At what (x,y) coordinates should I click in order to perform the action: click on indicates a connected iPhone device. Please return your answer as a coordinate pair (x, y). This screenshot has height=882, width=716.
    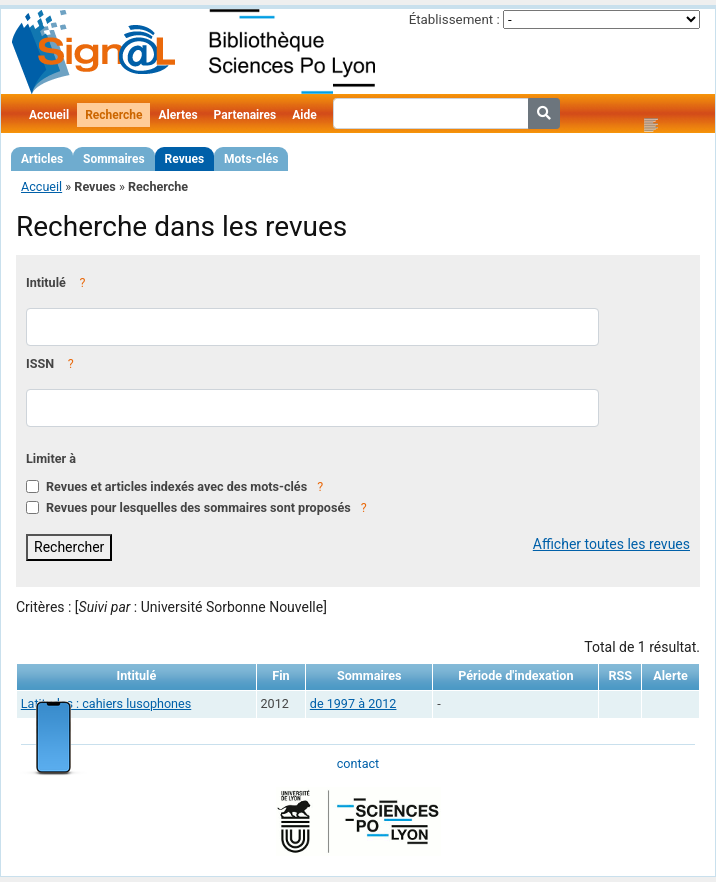
    Looking at the image, I should click on (53, 738).